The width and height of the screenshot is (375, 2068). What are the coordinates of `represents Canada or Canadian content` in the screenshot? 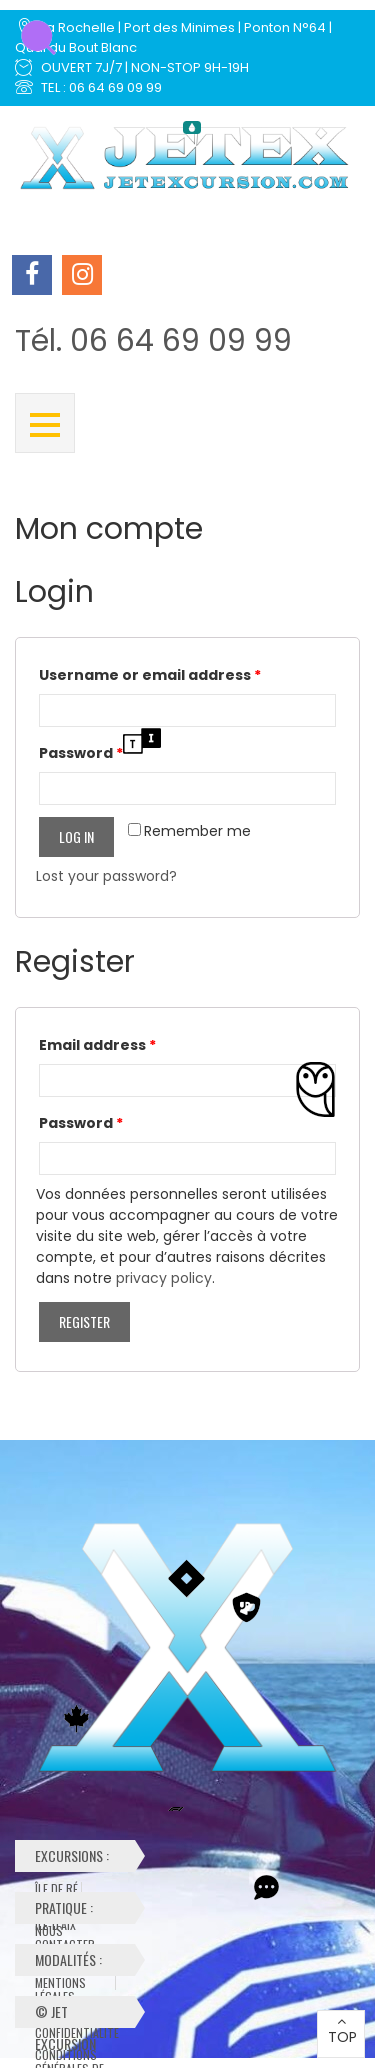 It's located at (76, 1718).